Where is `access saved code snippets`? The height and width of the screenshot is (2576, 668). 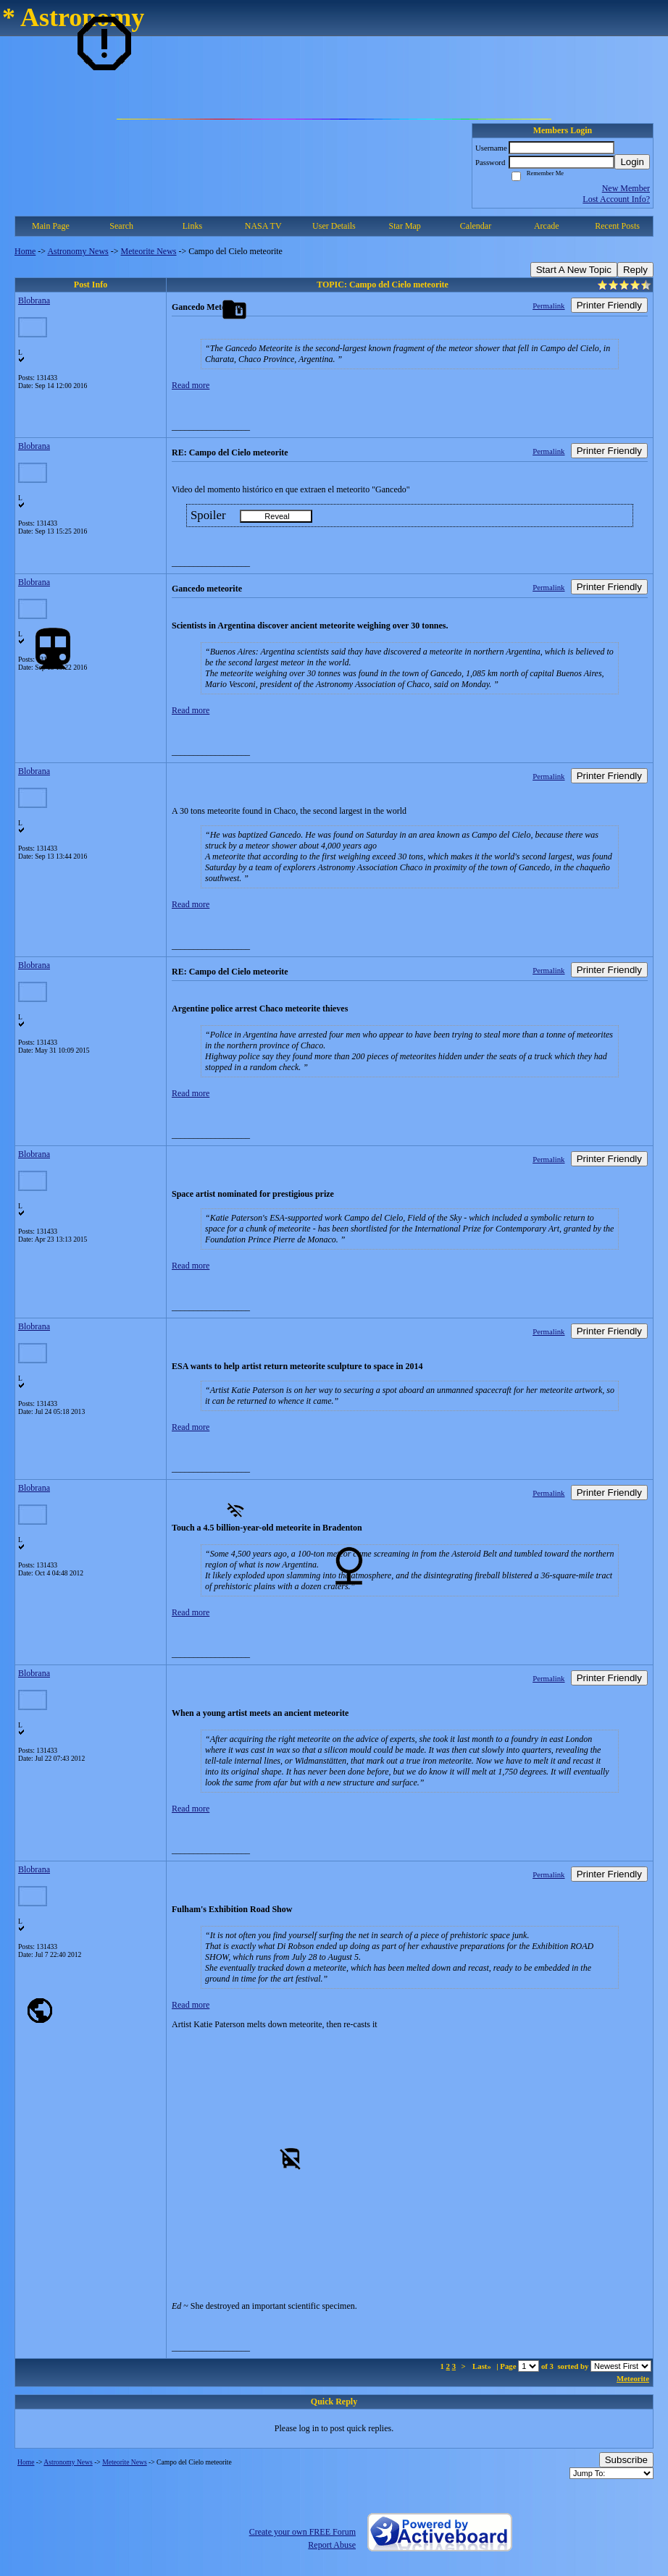 access saved code snippets is located at coordinates (234, 309).